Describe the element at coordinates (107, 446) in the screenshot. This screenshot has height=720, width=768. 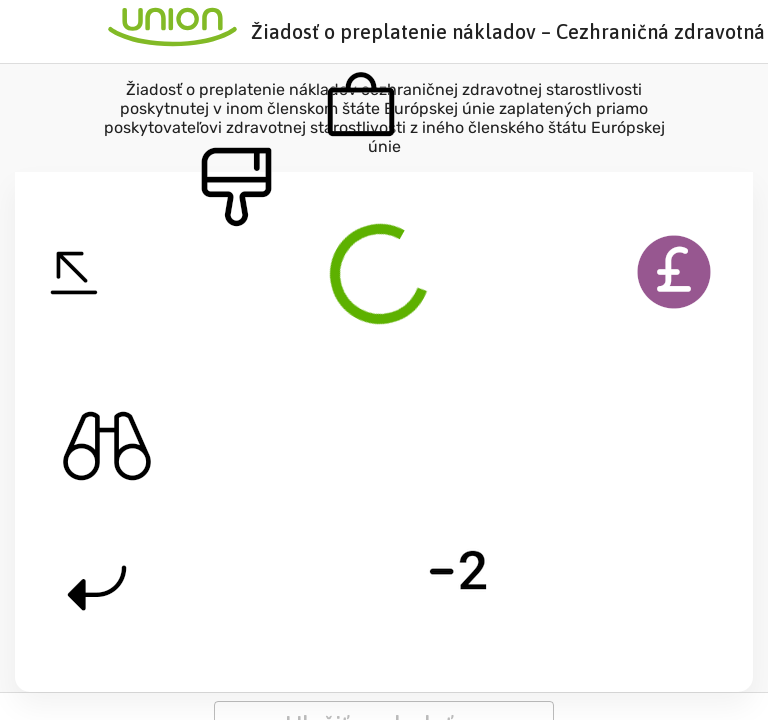
I see `search or explore content` at that location.